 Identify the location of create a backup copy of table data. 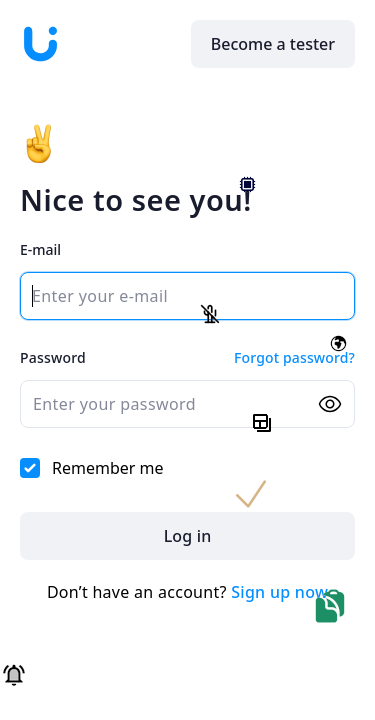
(262, 423).